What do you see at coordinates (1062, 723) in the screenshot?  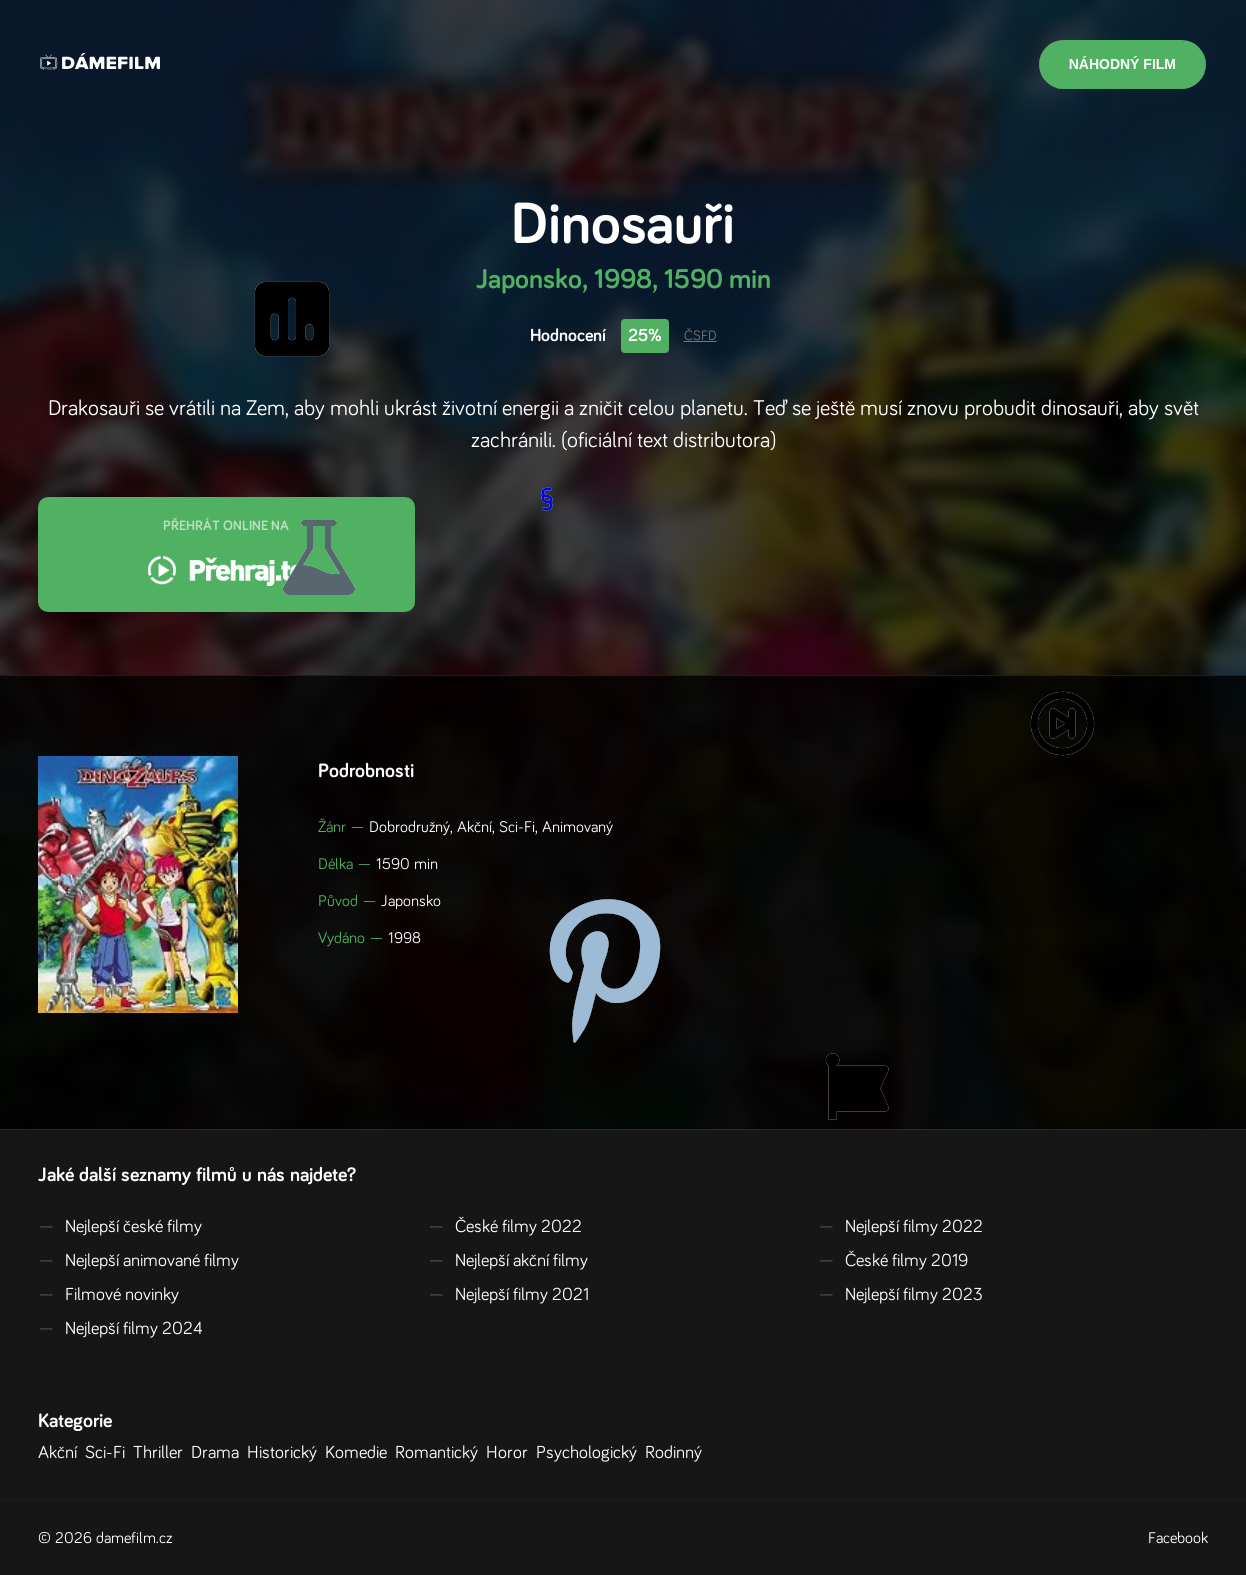 I see `skip to the next track or media item` at bounding box center [1062, 723].